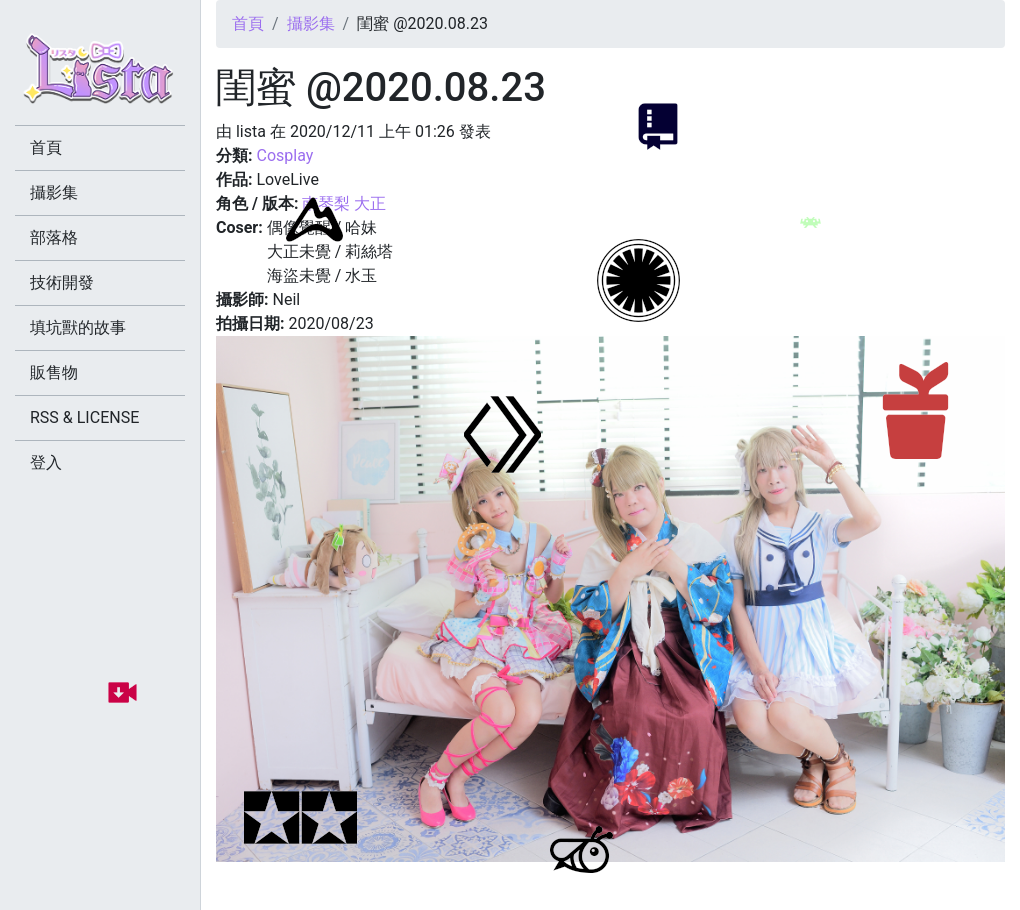  Describe the element at coordinates (581, 849) in the screenshot. I see `open the Honeygain app` at that location.